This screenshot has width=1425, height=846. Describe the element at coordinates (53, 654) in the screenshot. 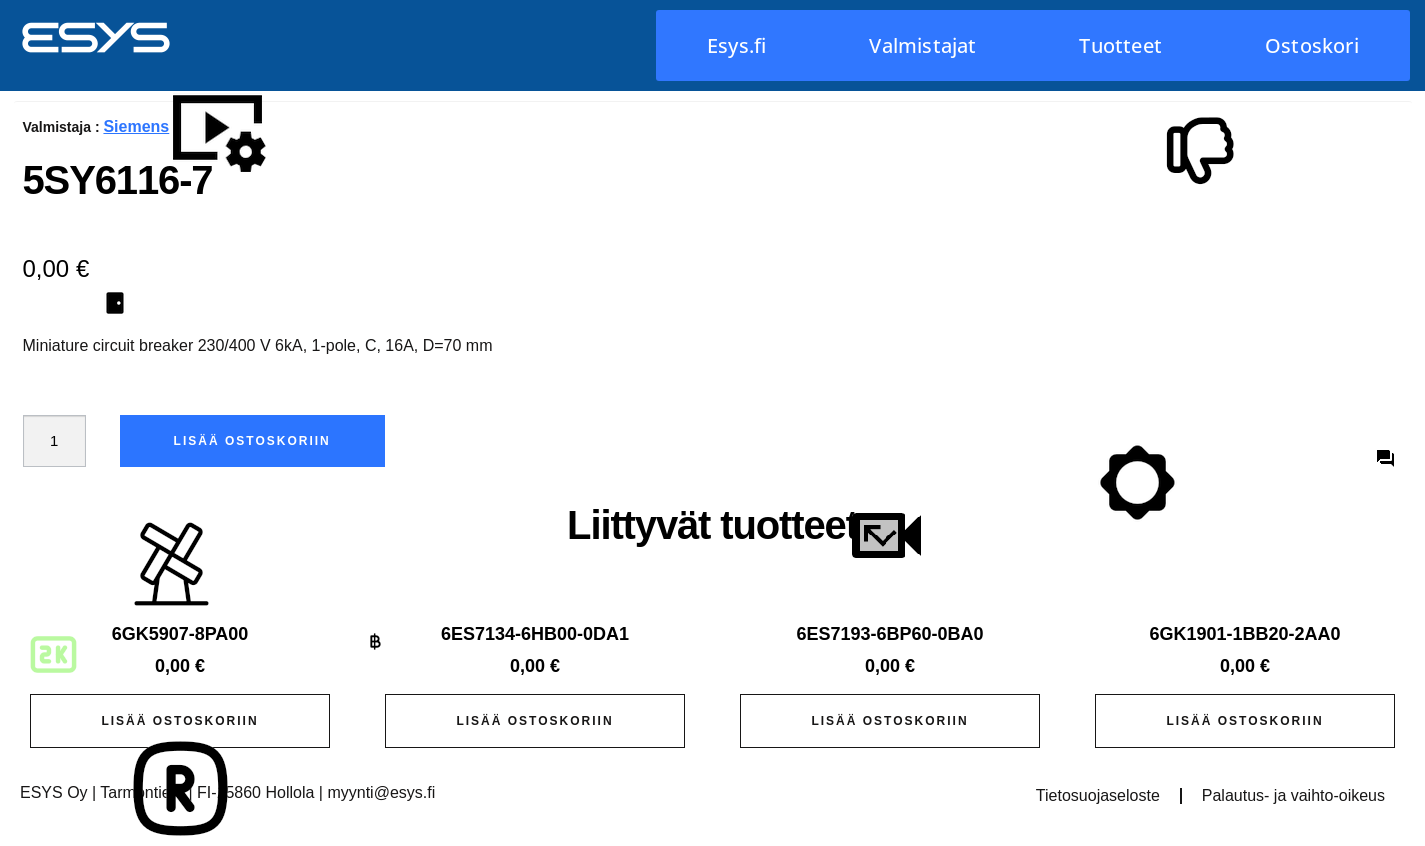

I see `indicates 2K video resolution quality` at that location.